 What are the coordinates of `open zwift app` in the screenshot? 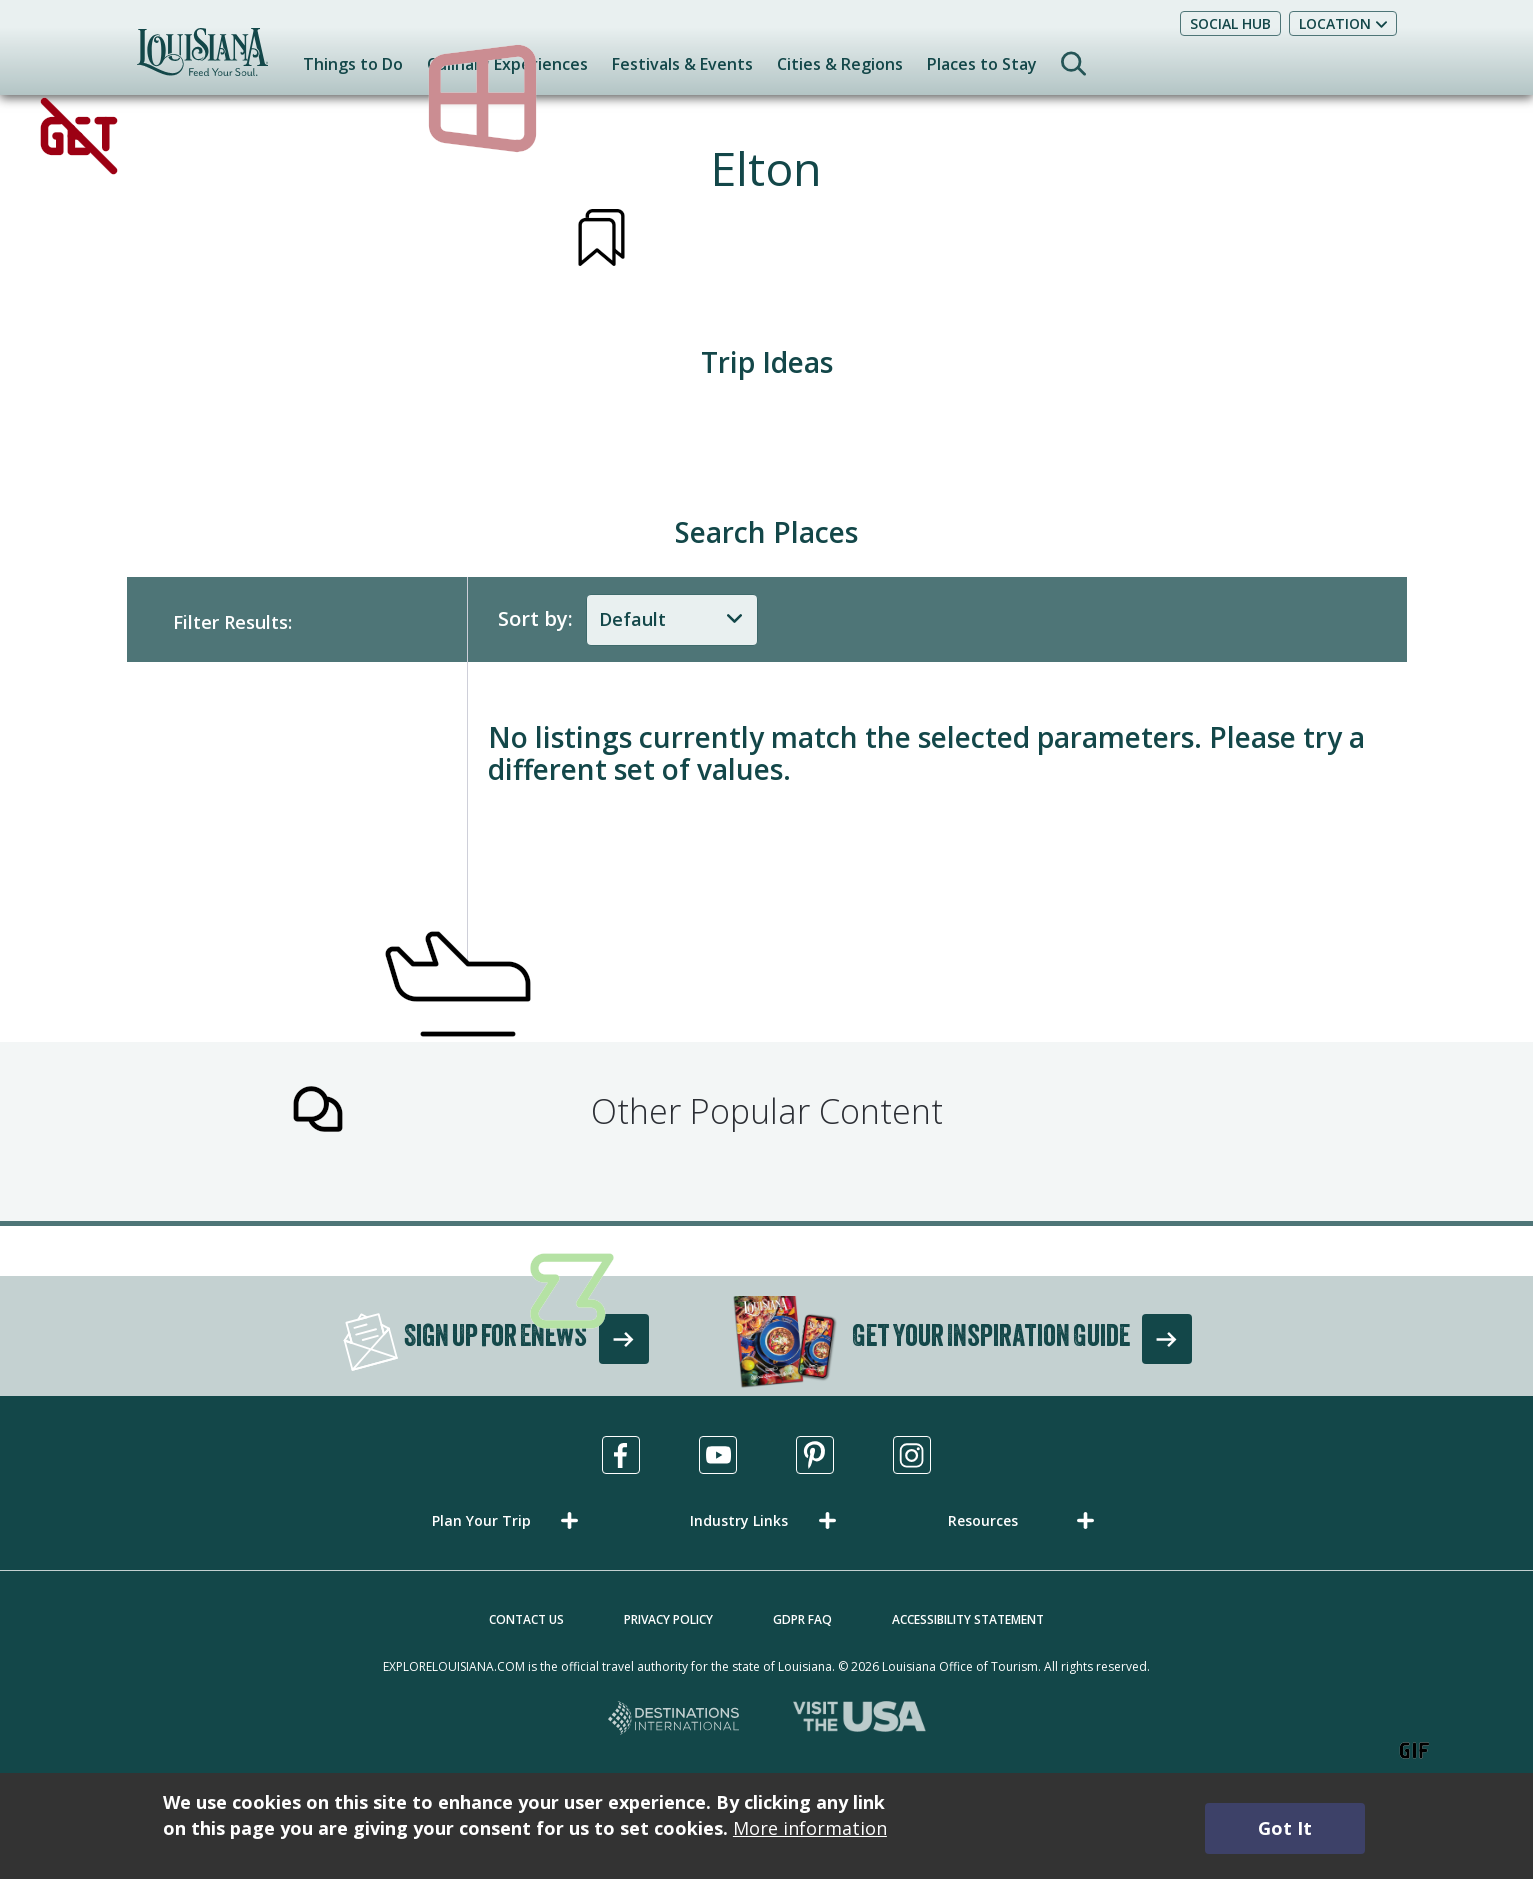 It's located at (572, 1291).